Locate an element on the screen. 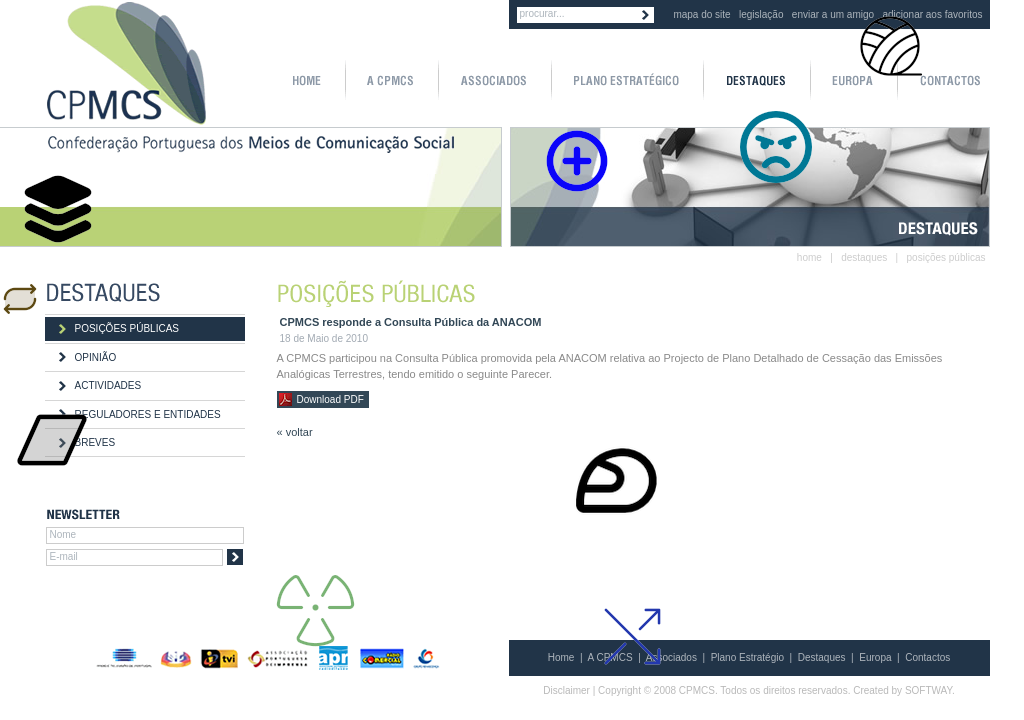 The image size is (1024, 720). toggle repeat mode for media playback is located at coordinates (20, 299).